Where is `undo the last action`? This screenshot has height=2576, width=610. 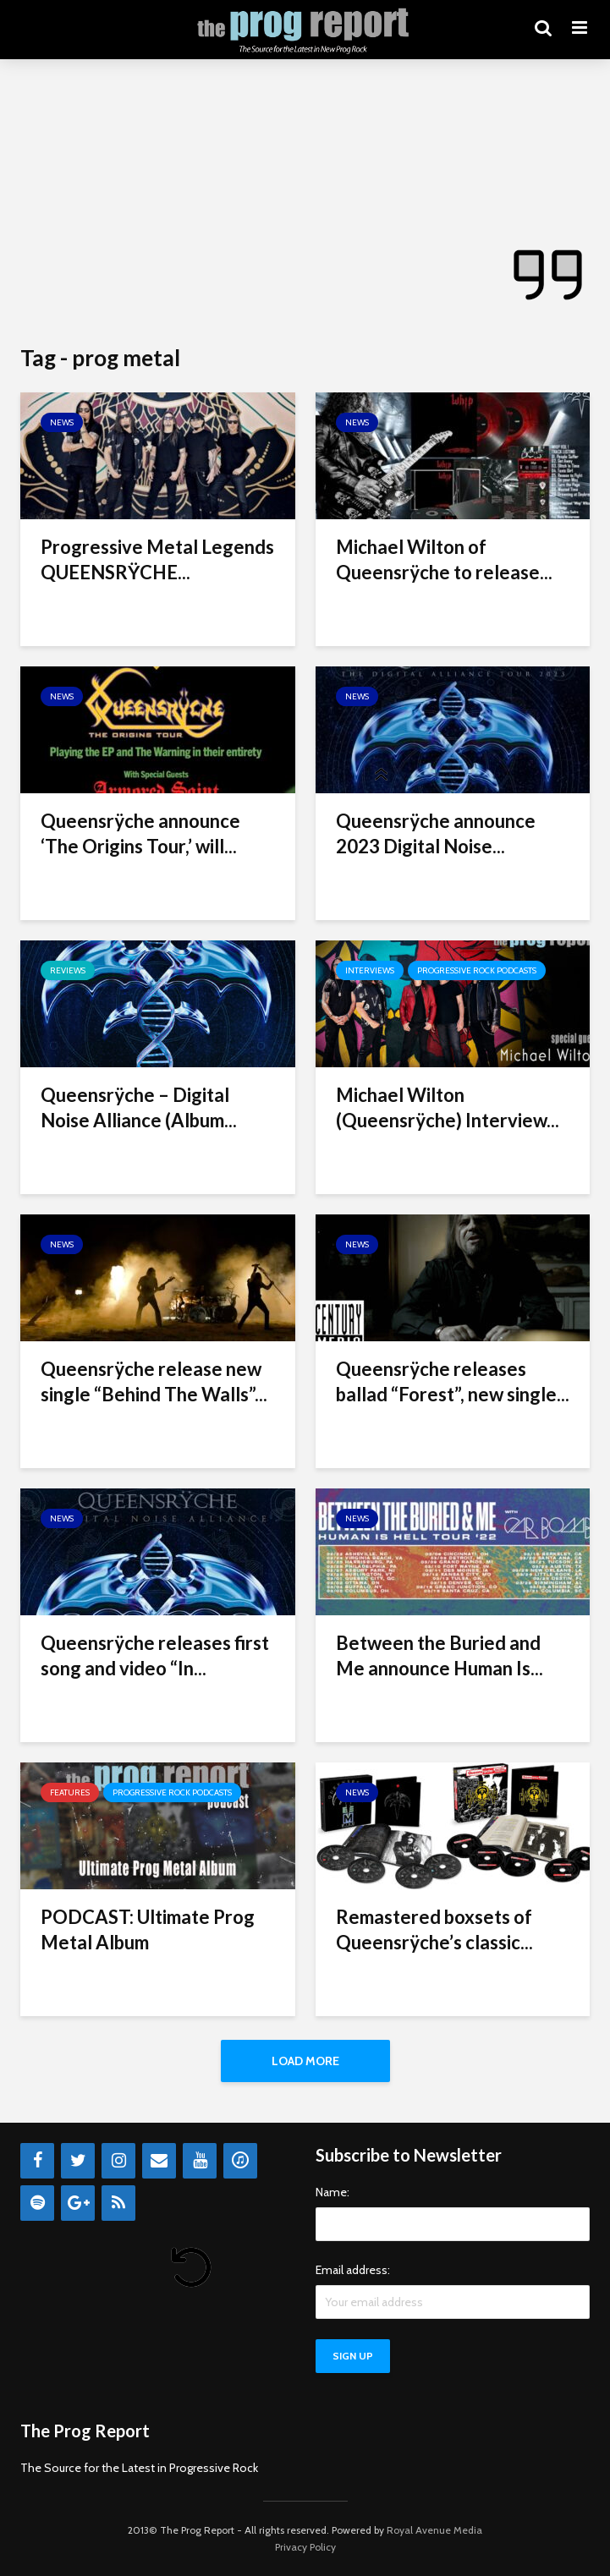 undo the last action is located at coordinates (191, 2267).